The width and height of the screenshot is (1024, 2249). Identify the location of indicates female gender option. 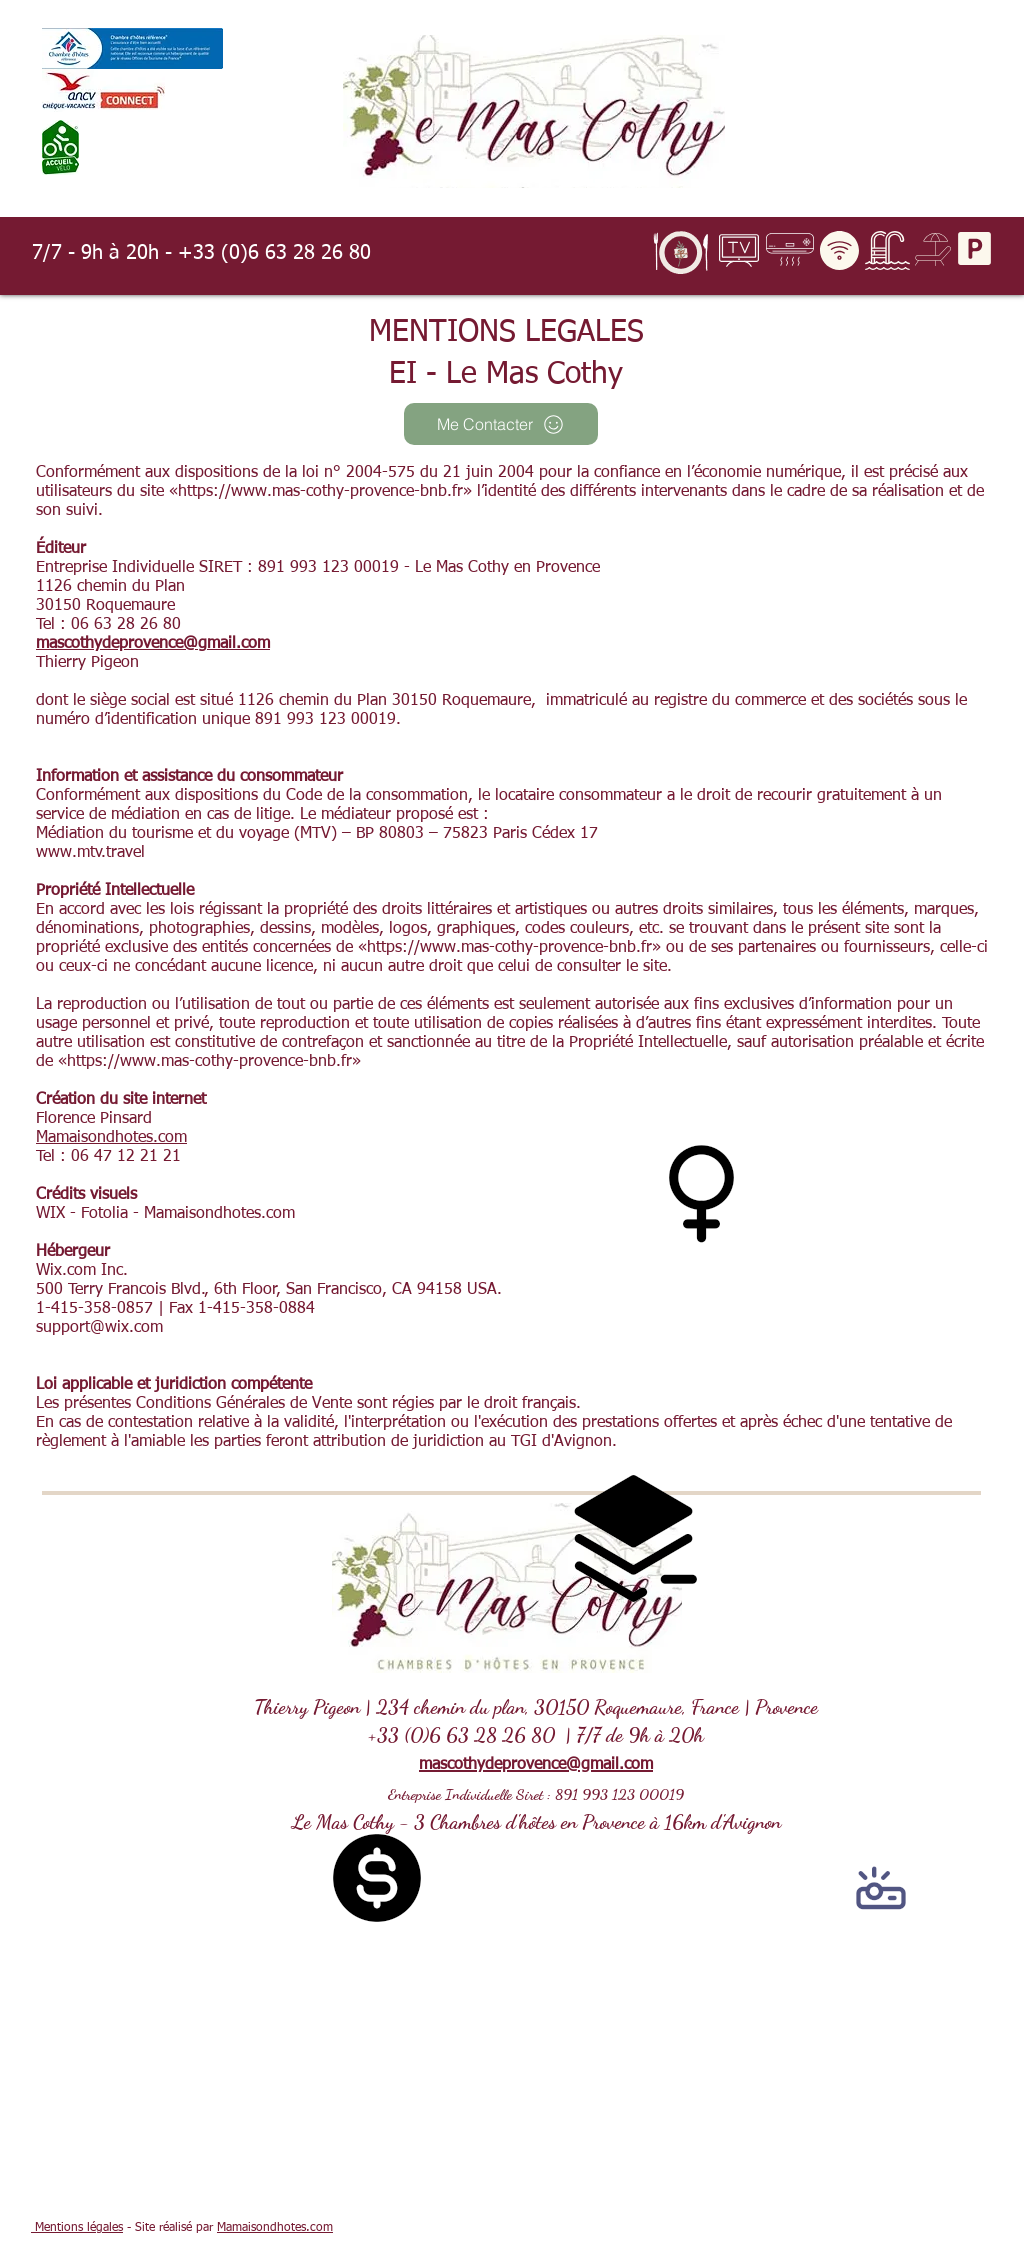
(701, 1191).